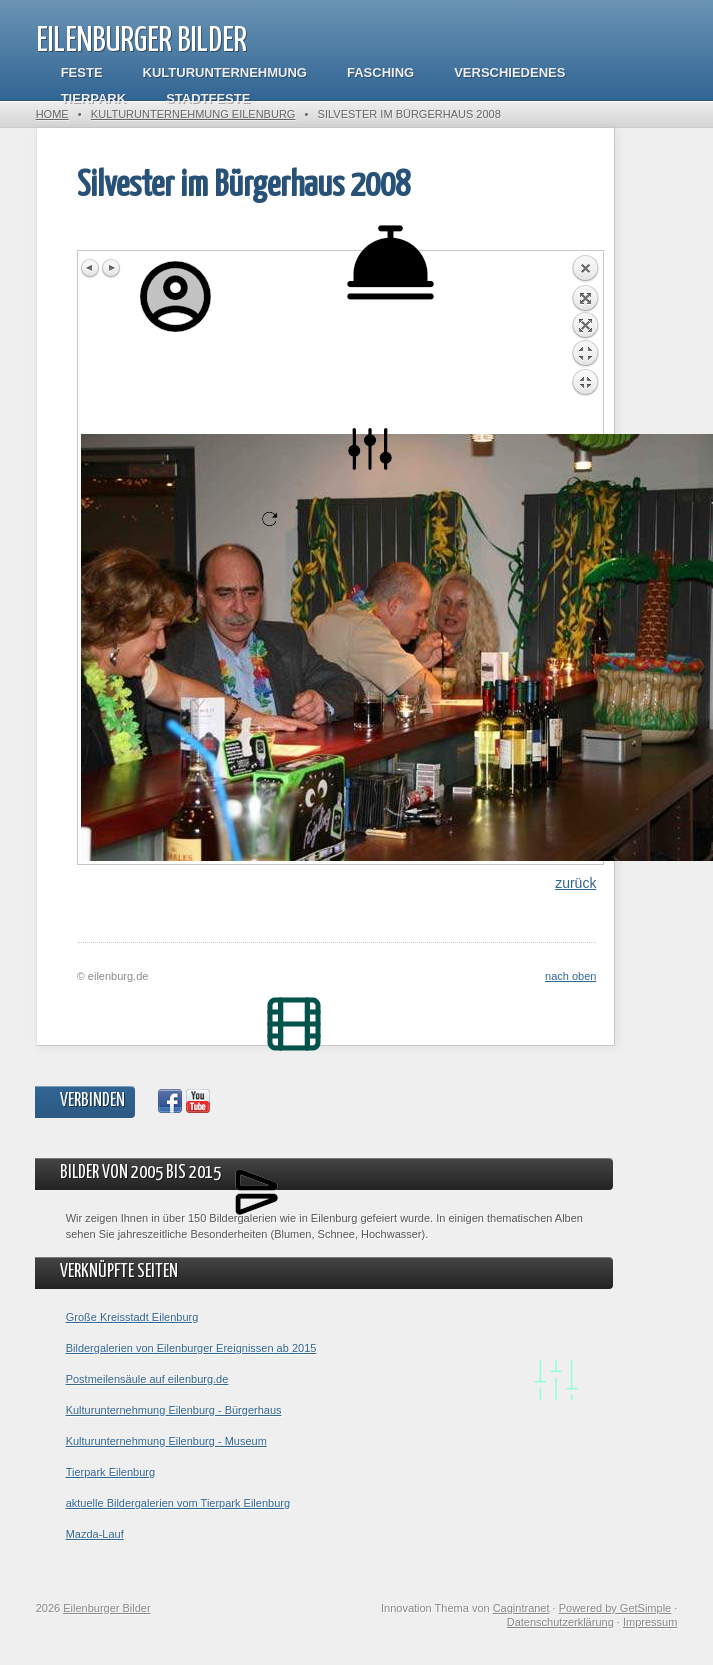 The image size is (713, 1665). Describe the element at coordinates (255, 1192) in the screenshot. I see `flip image vertically` at that location.